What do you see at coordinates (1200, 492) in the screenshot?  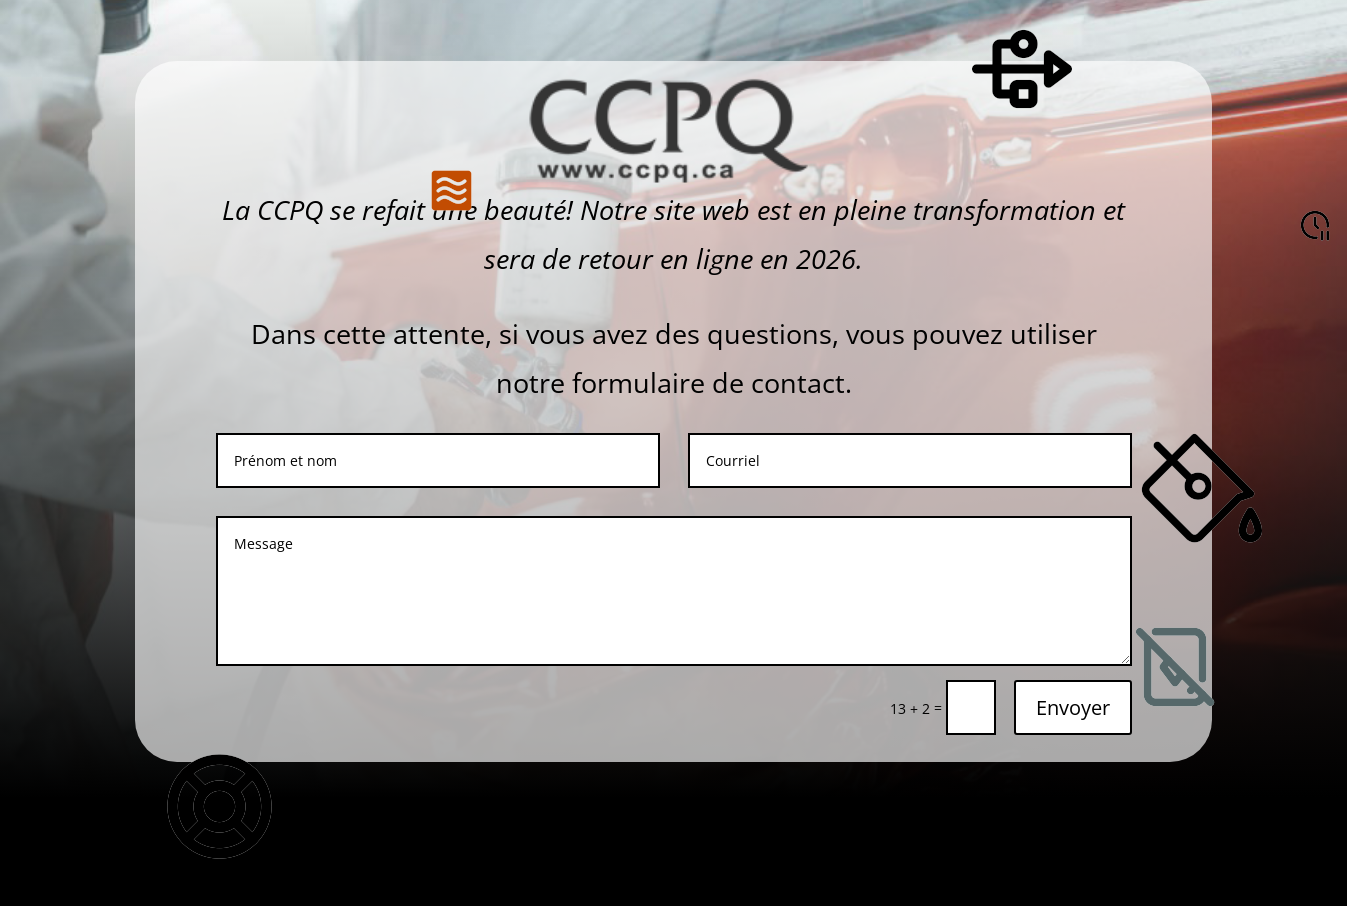 I see `fill an area with color` at bounding box center [1200, 492].